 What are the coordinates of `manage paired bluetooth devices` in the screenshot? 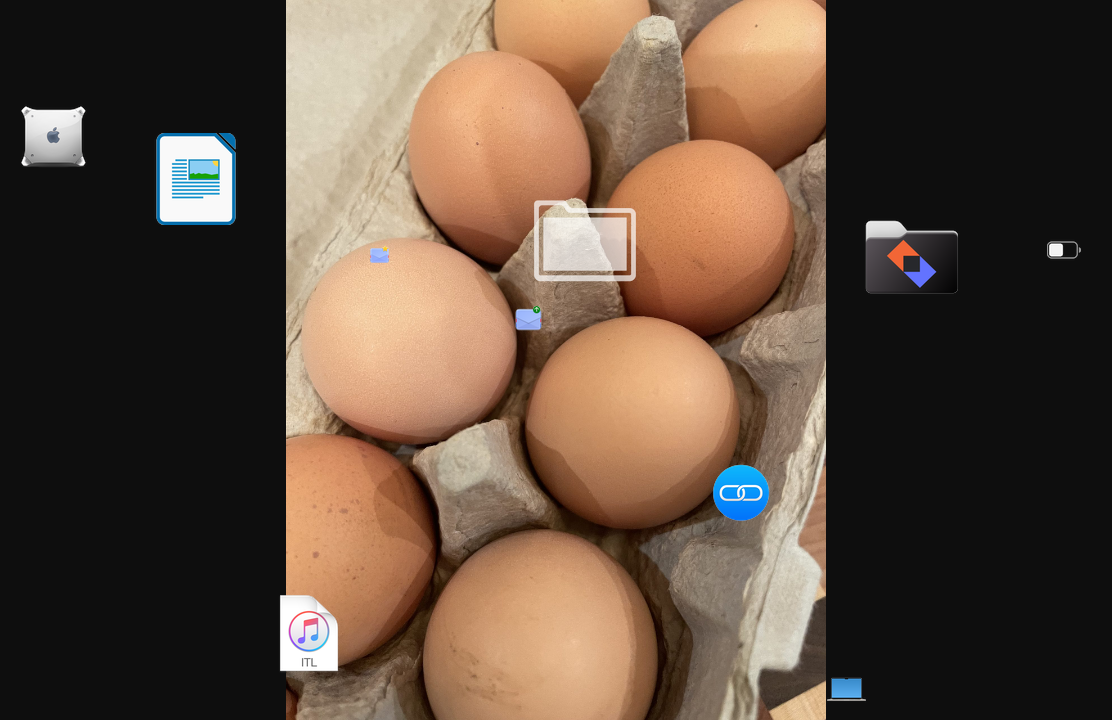 It's located at (741, 493).